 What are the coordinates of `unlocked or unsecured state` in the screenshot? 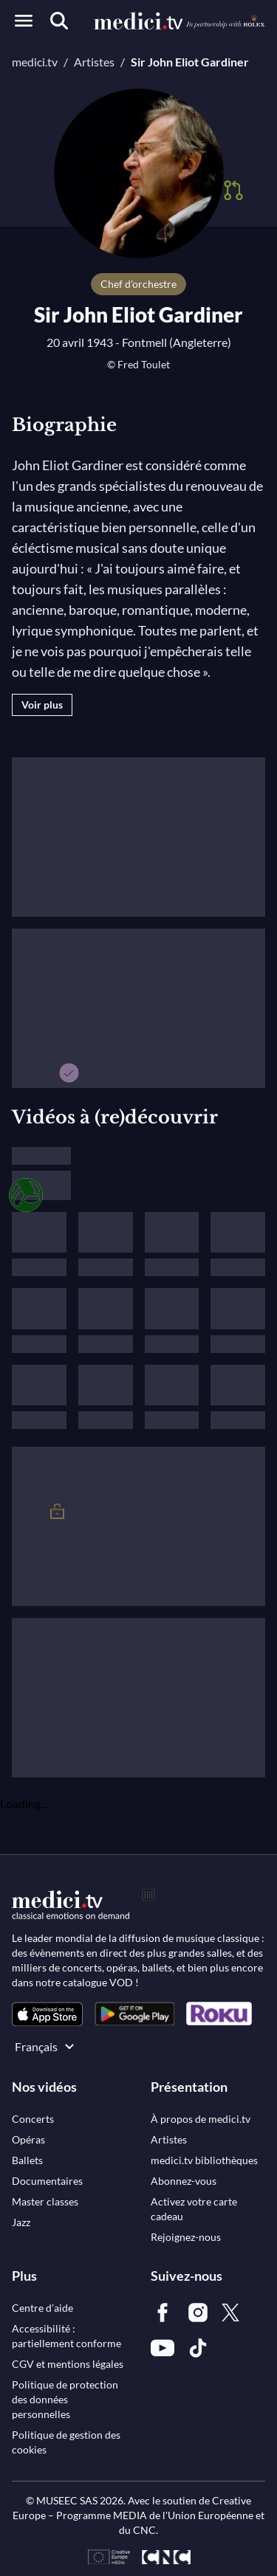 It's located at (57, 1512).